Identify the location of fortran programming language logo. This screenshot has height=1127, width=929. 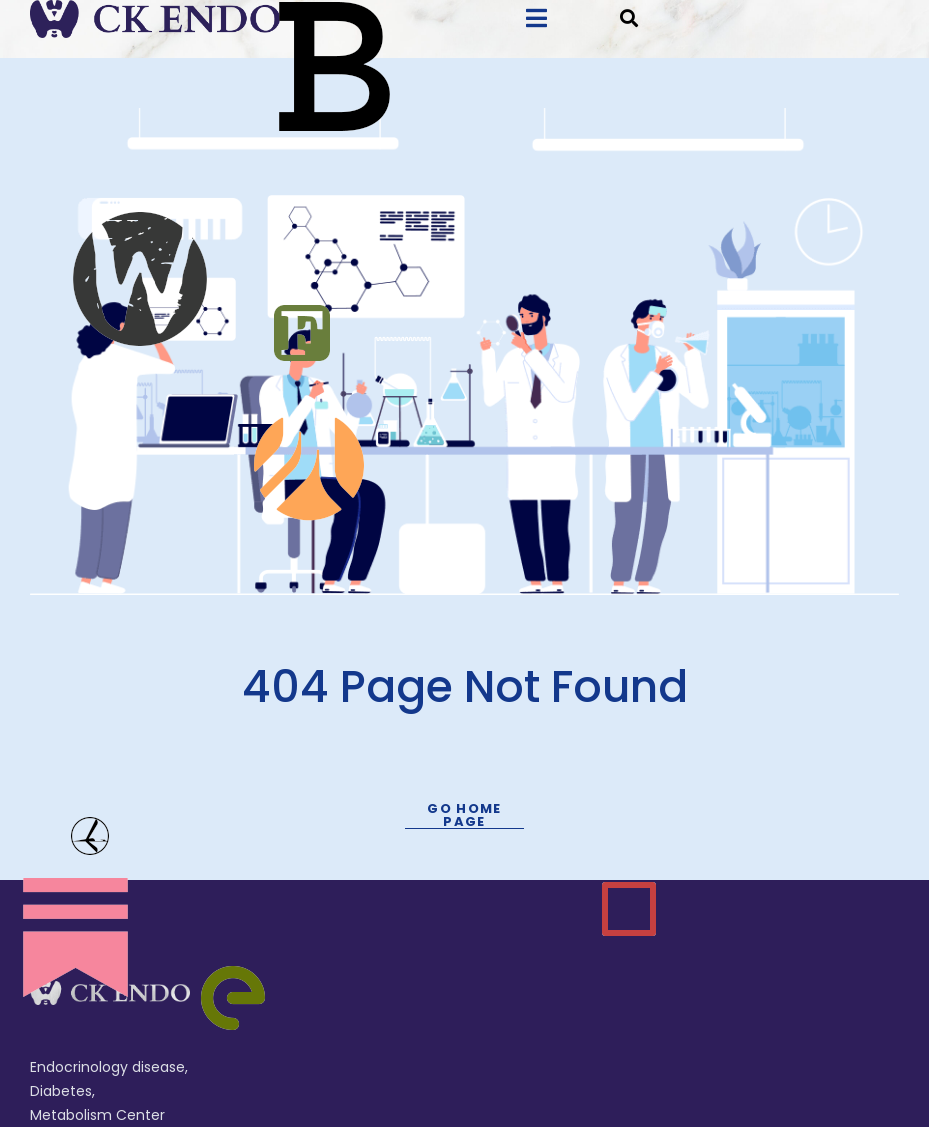
(302, 333).